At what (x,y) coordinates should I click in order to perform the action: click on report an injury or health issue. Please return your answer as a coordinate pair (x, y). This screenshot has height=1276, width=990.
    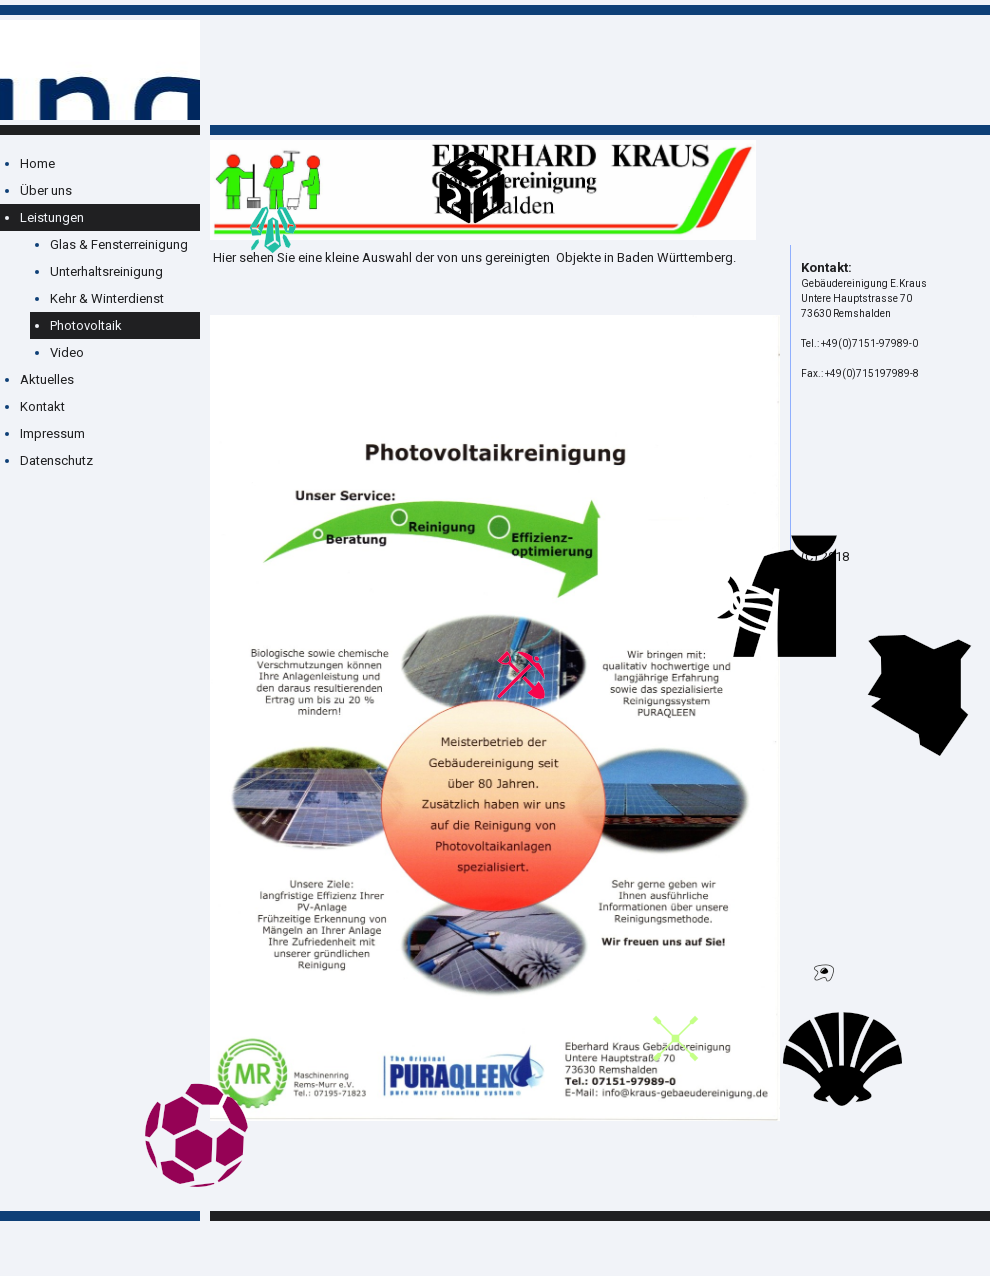
    Looking at the image, I should click on (775, 596).